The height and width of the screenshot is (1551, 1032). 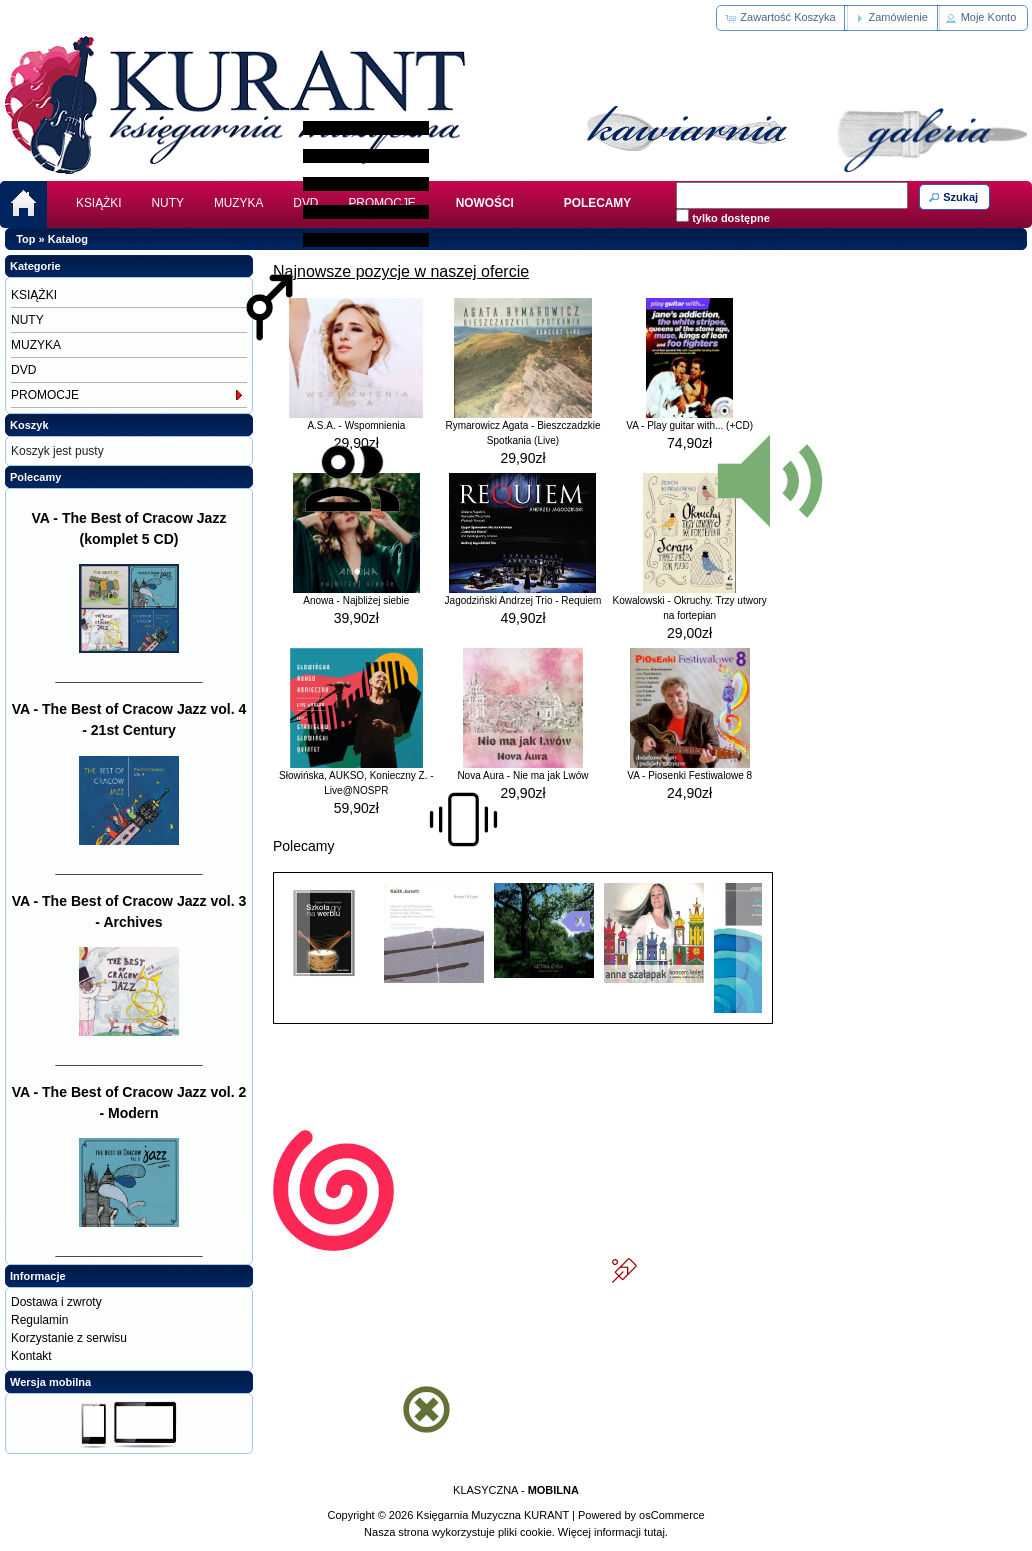 I want to click on take the last right exit at the roundabout, so click(x=269, y=307).